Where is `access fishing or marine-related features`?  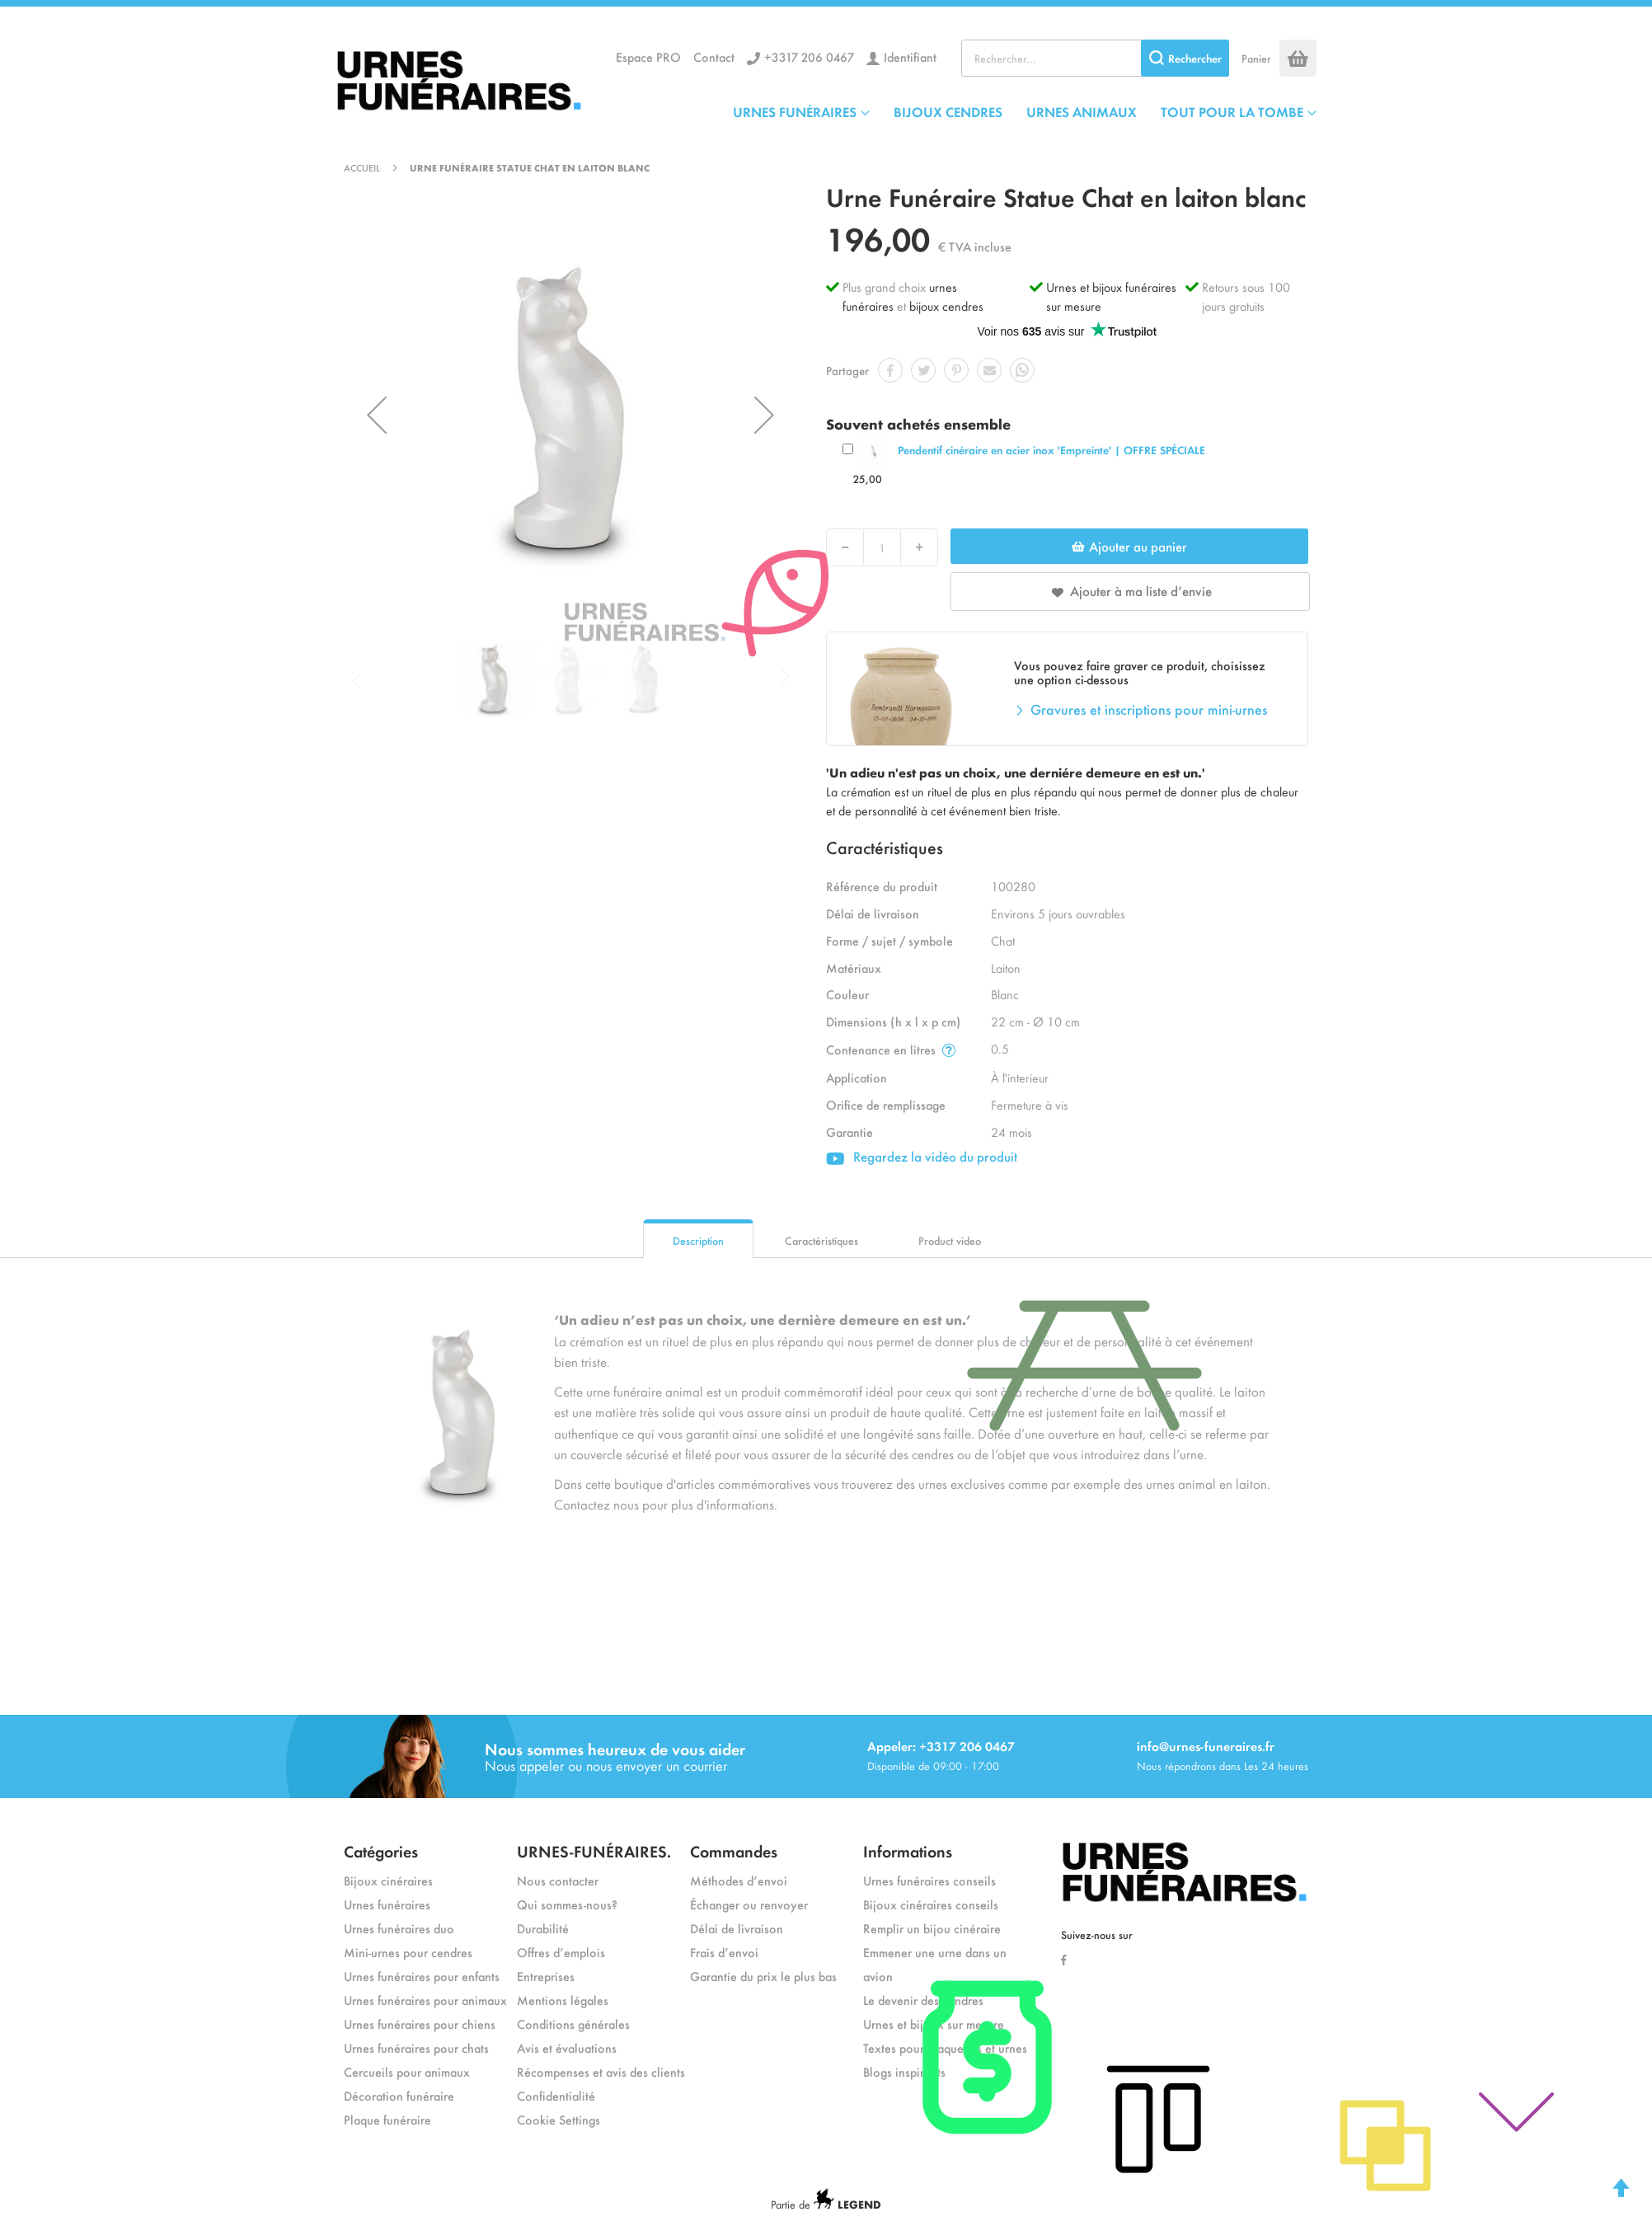
access fishing or marine-related features is located at coordinates (779, 599).